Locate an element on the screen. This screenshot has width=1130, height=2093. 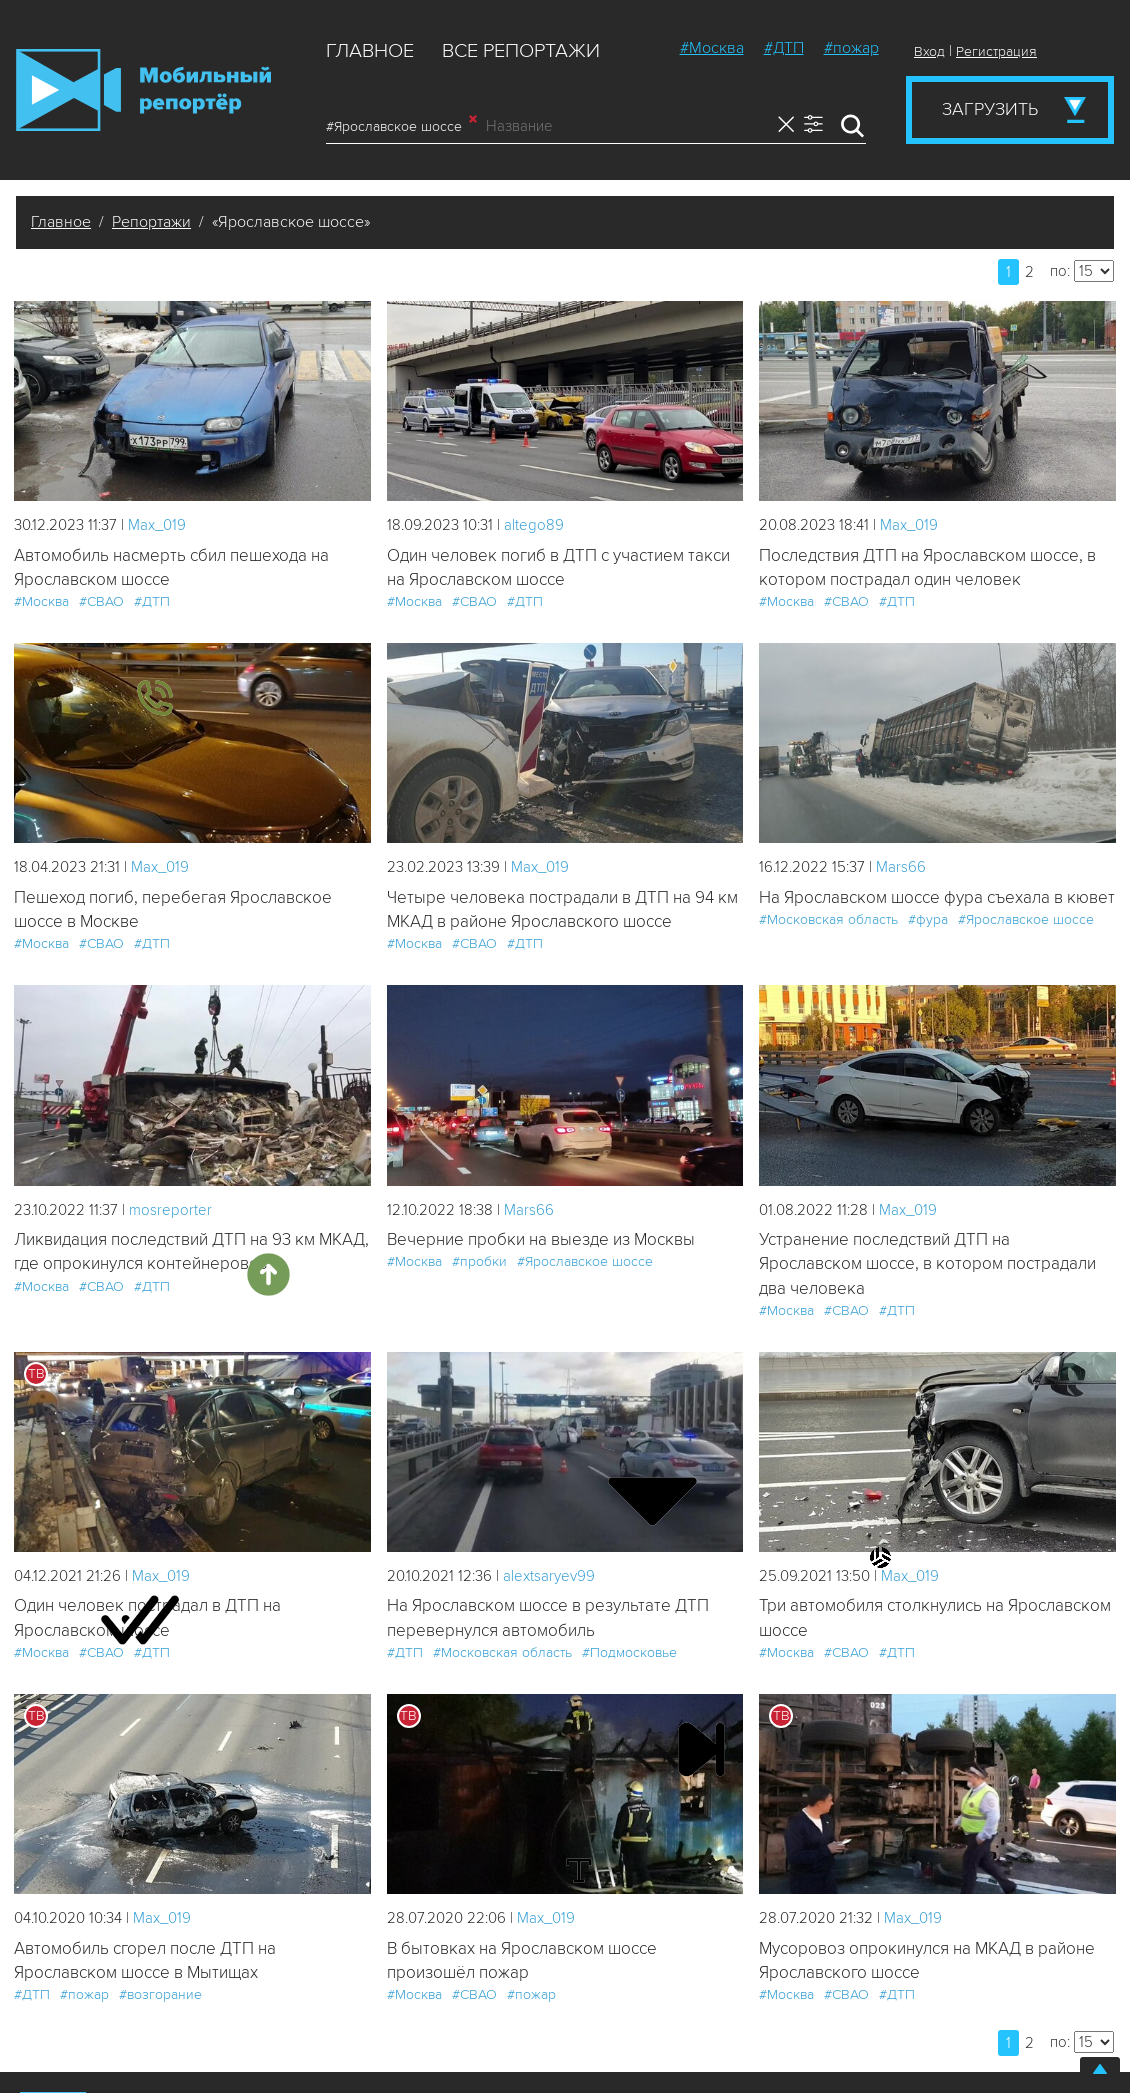
insert or edit text is located at coordinates (579, 1870).